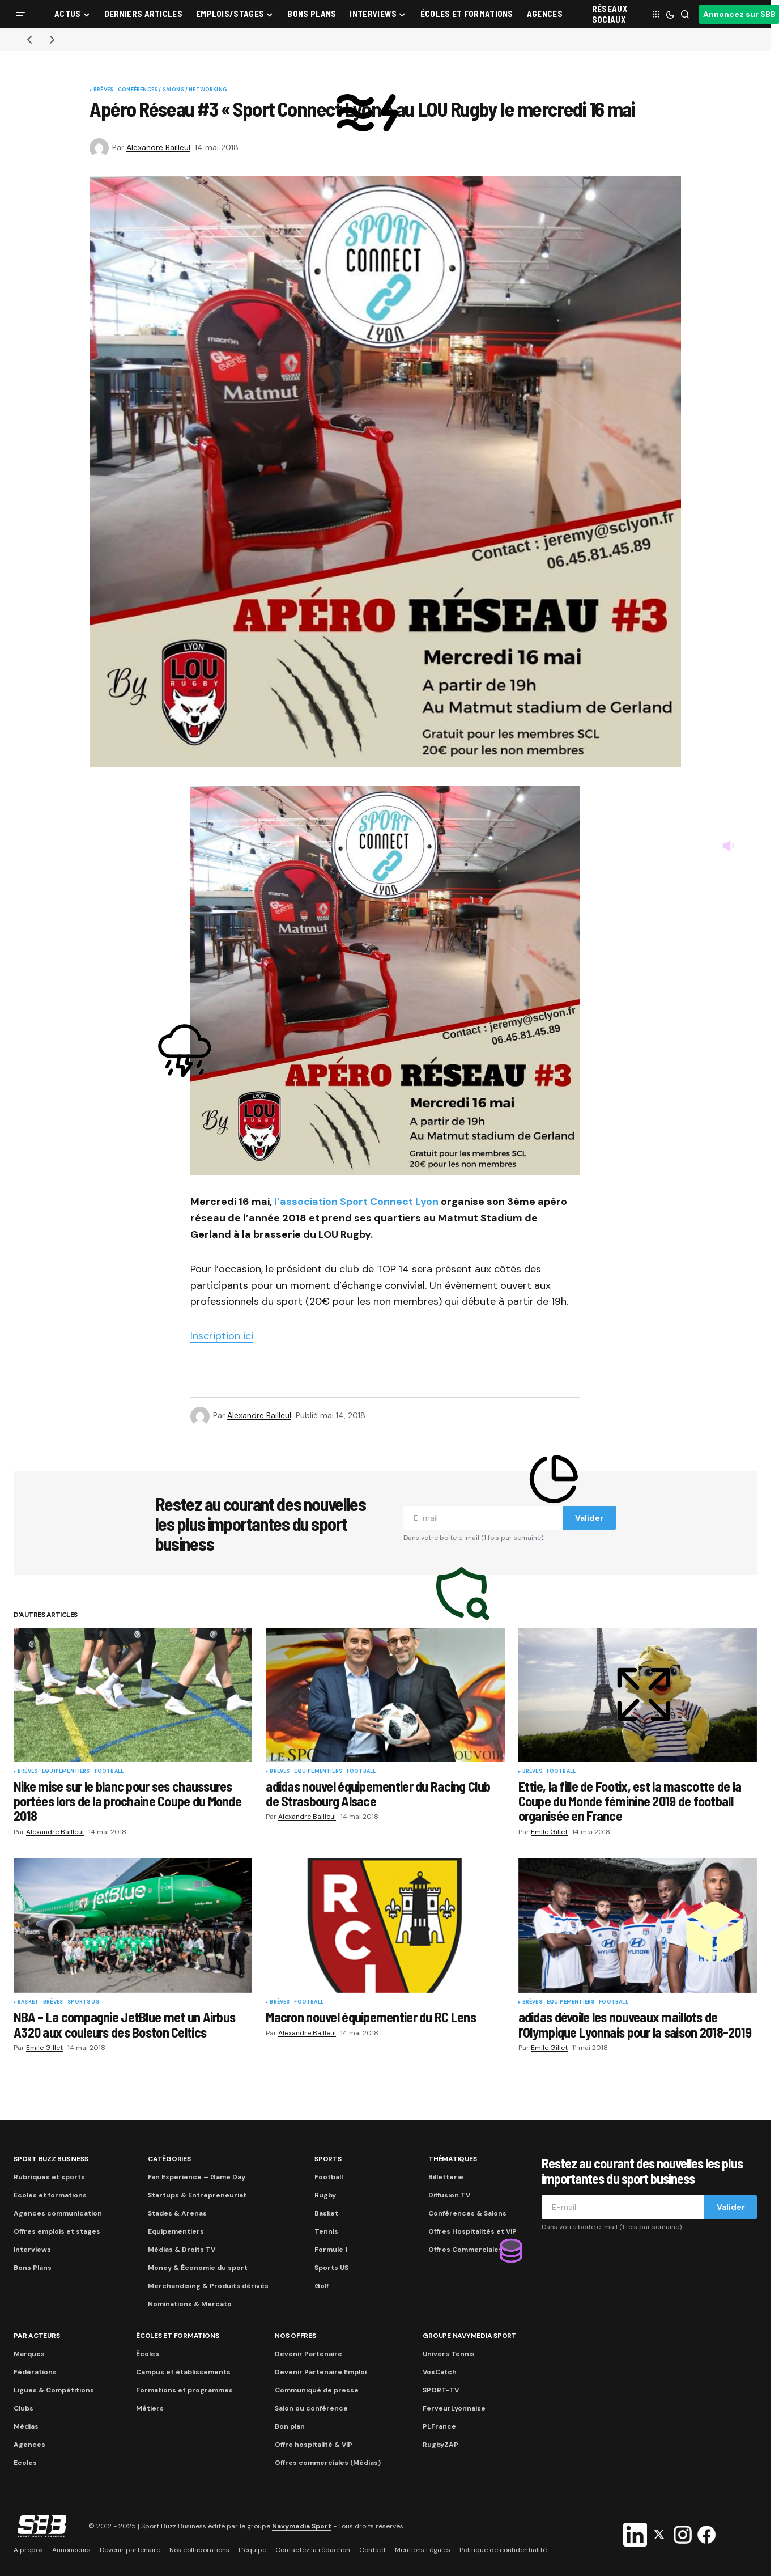 This screenshot has width=779, height=2576. I want to click on view analytics breakdown, so click(554, 1479).